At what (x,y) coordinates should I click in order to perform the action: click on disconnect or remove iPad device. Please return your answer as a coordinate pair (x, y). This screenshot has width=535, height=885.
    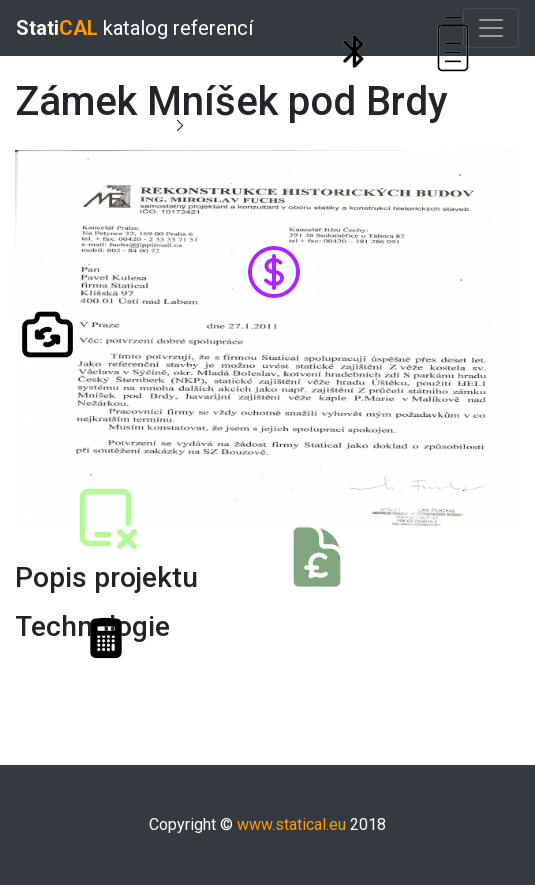
    Looking at the image, I should click on (105, 517).